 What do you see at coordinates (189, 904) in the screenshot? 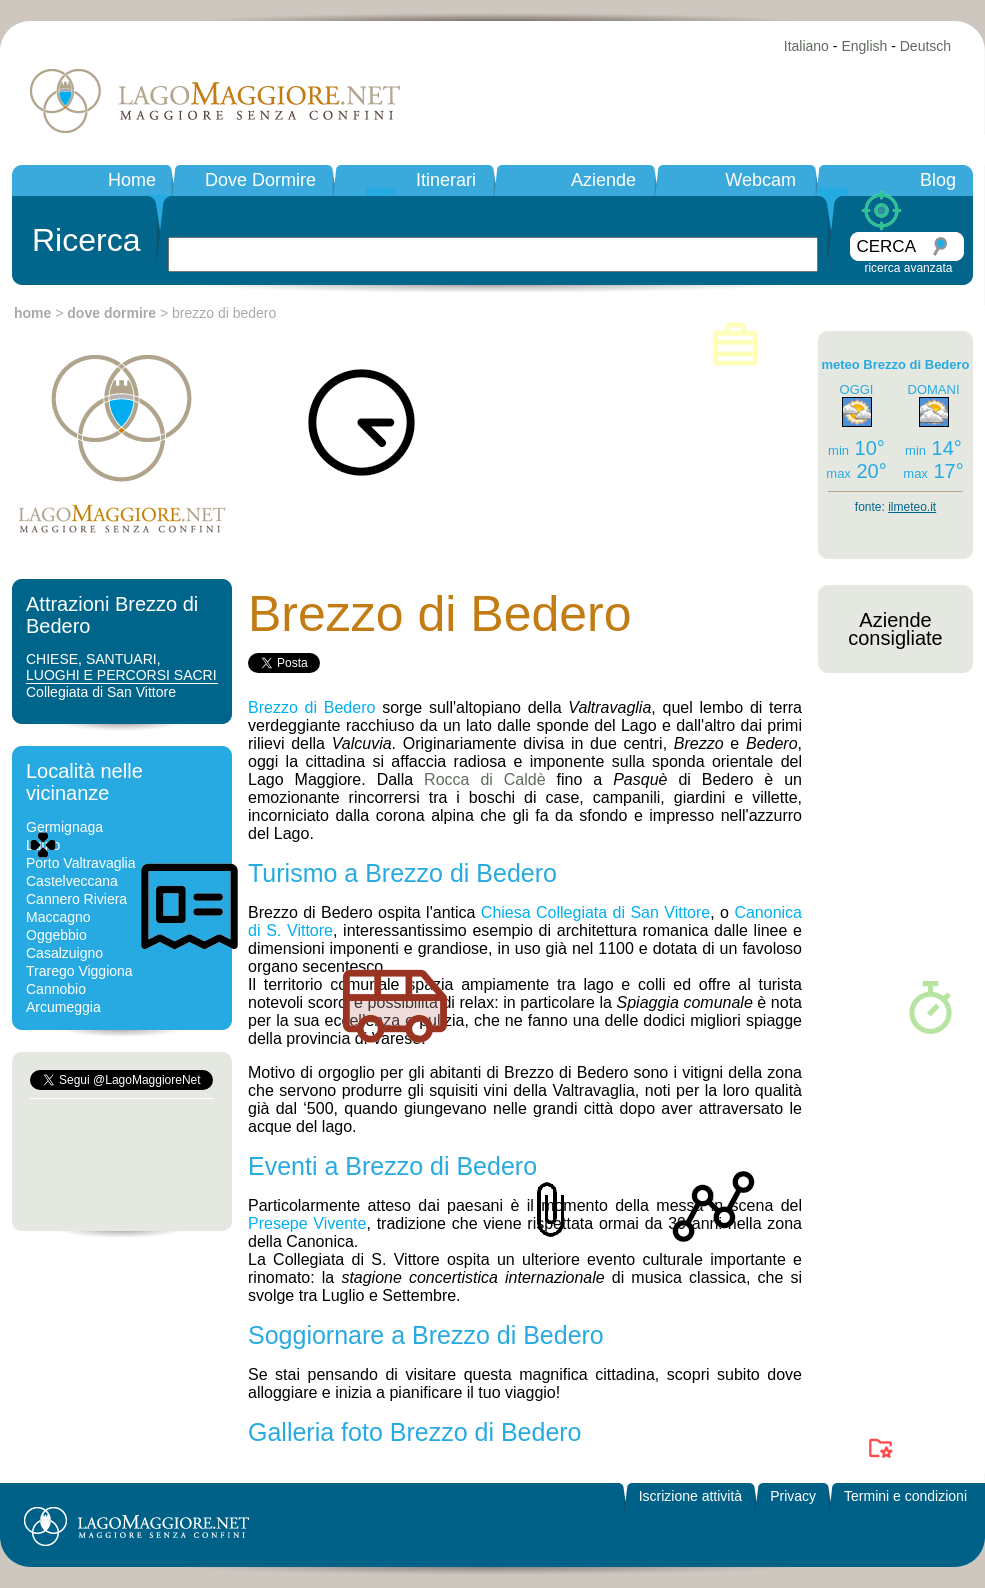
I see `view news or article clippings` at bounding box center [189, 904].